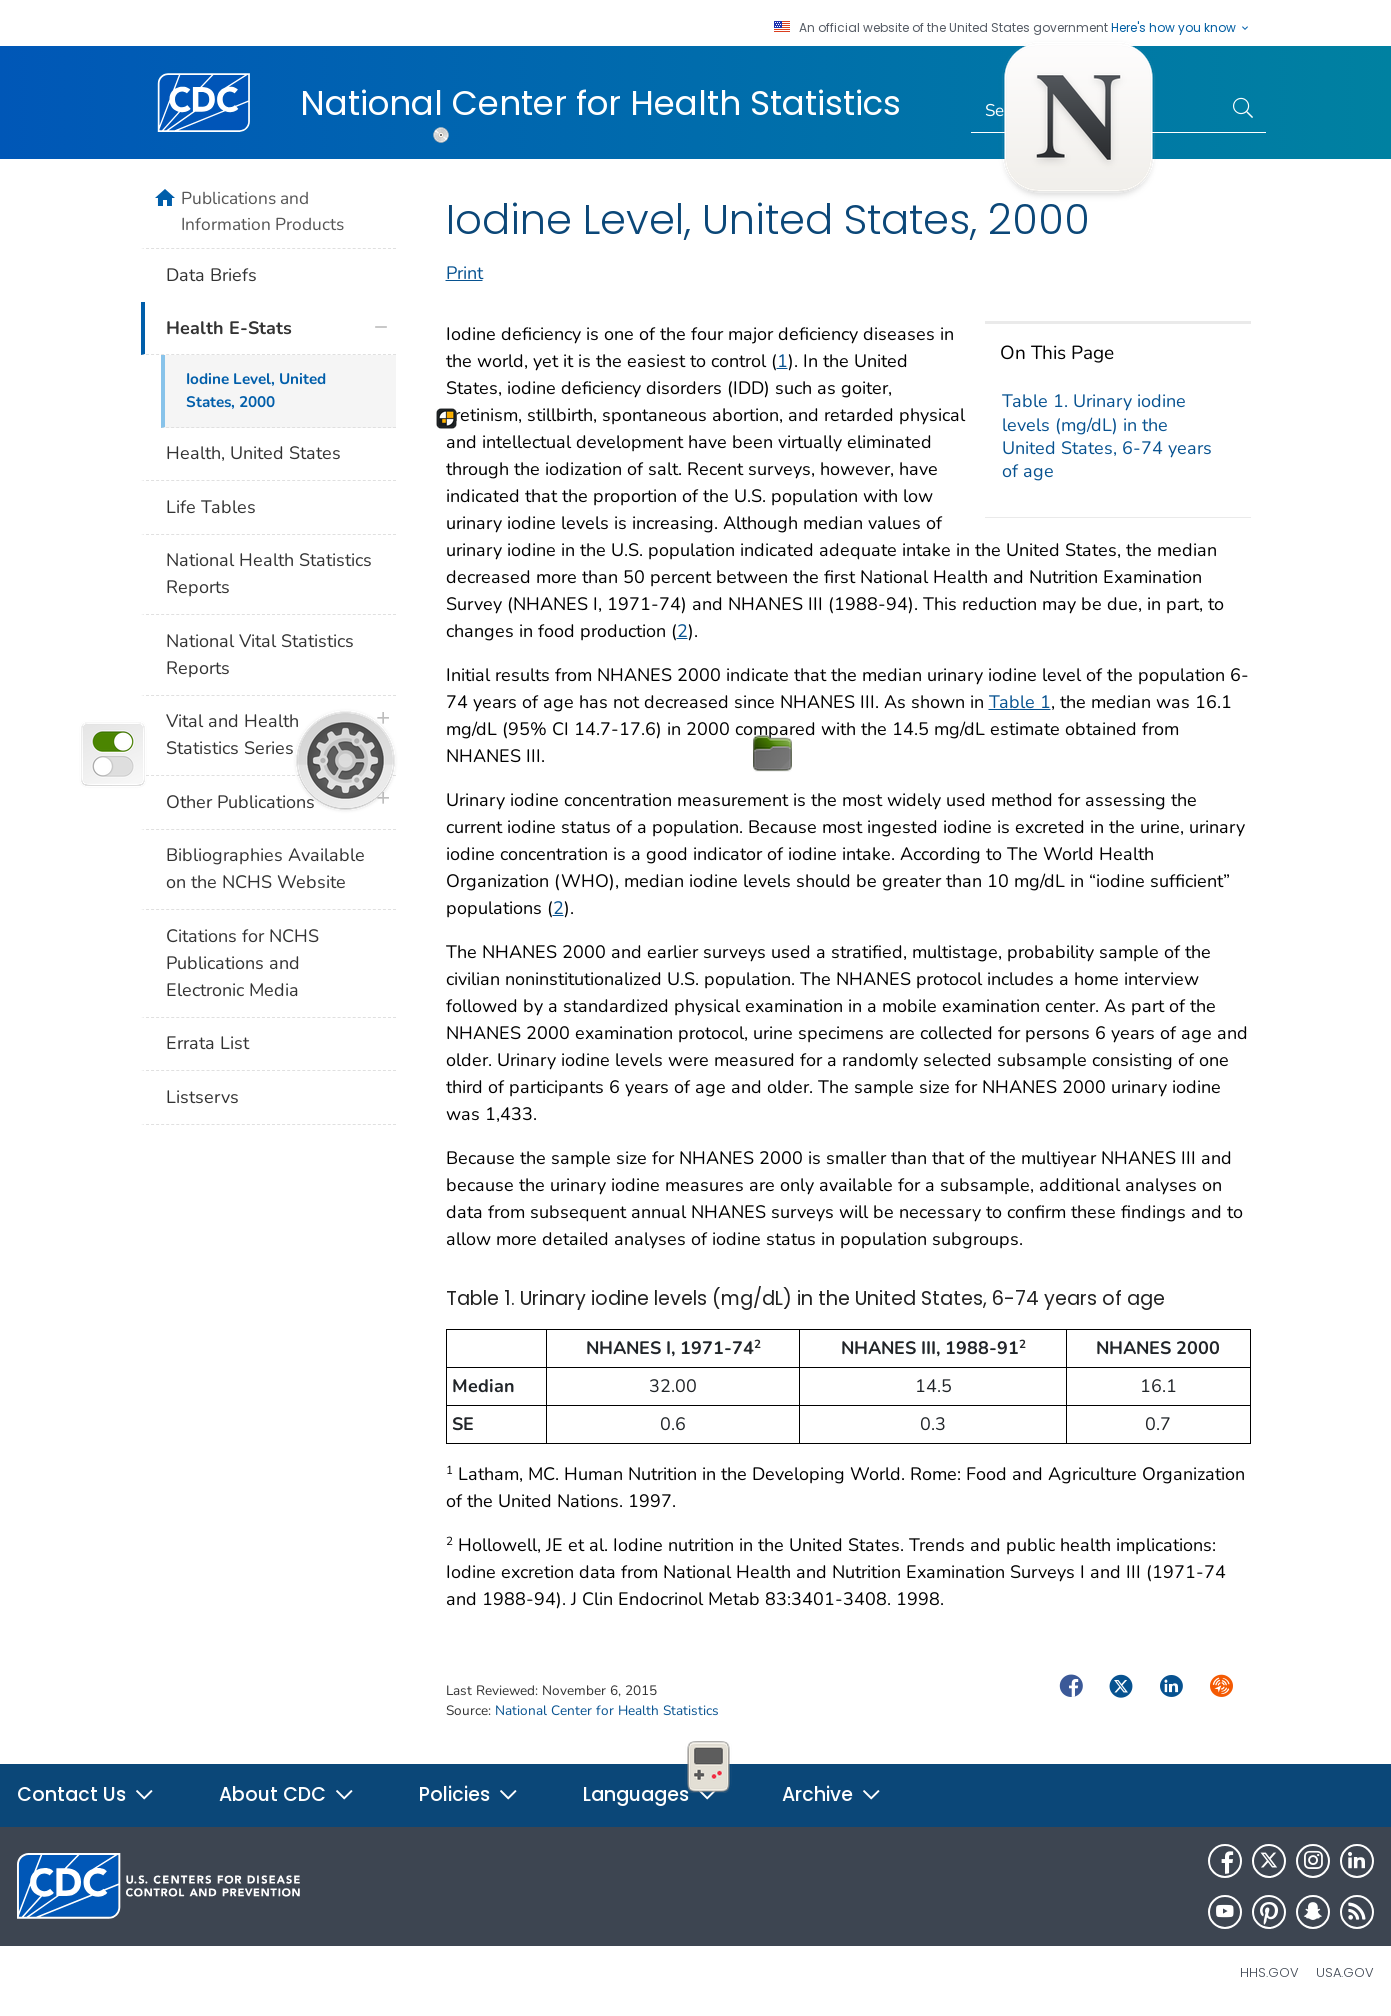 Image resolution: width=1391 pixels, height=2016 pixels. I want to click on open system settings or preferences, so click(113, 754).